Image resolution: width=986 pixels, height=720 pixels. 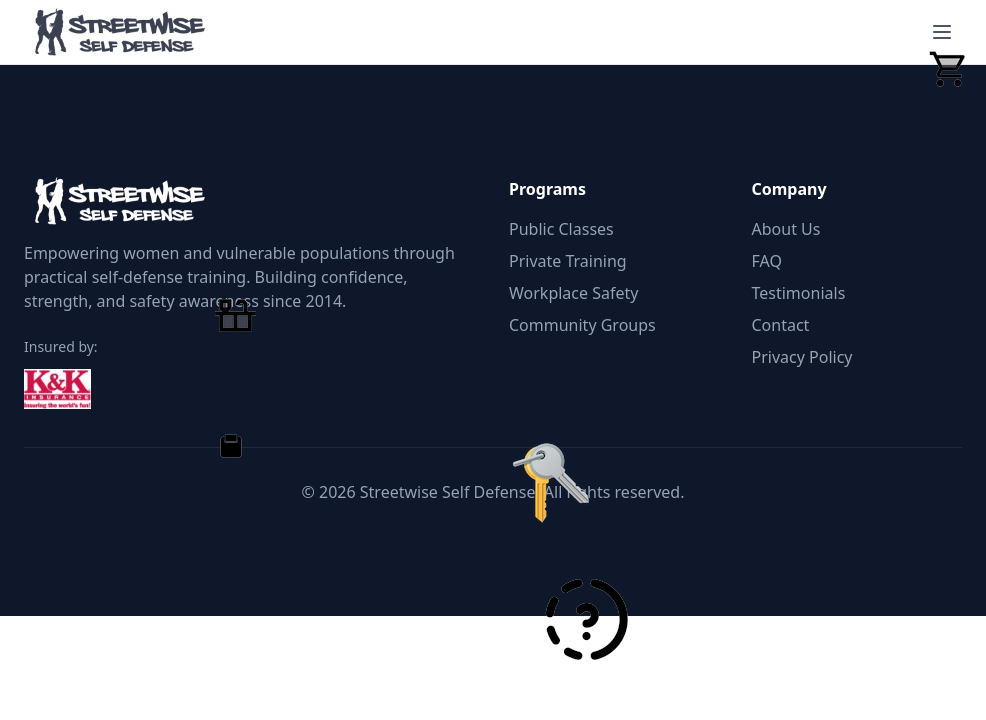 What do you see at coordinates (231, 446) in the screenshot?
I see `copy to clipboard` at bounding box center [231, 446].